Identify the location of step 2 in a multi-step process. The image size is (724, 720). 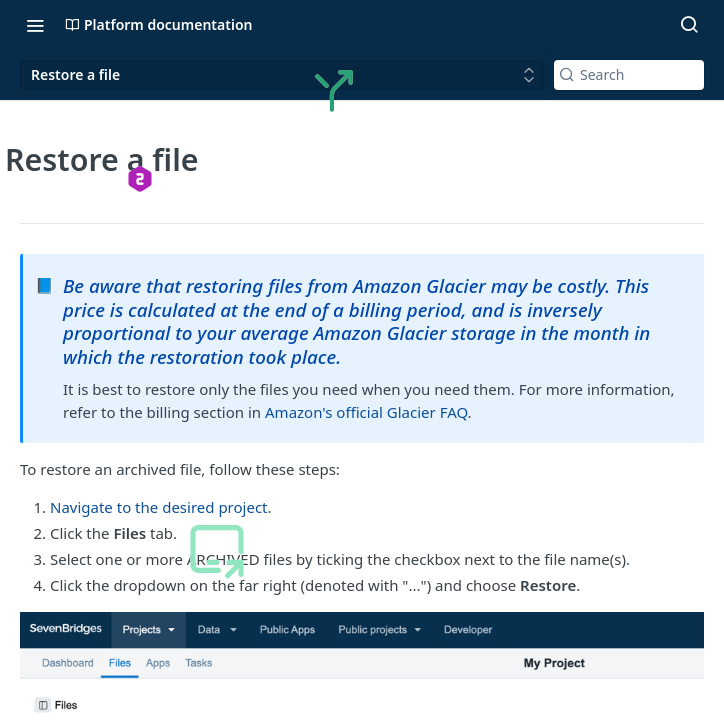
(140, 179).